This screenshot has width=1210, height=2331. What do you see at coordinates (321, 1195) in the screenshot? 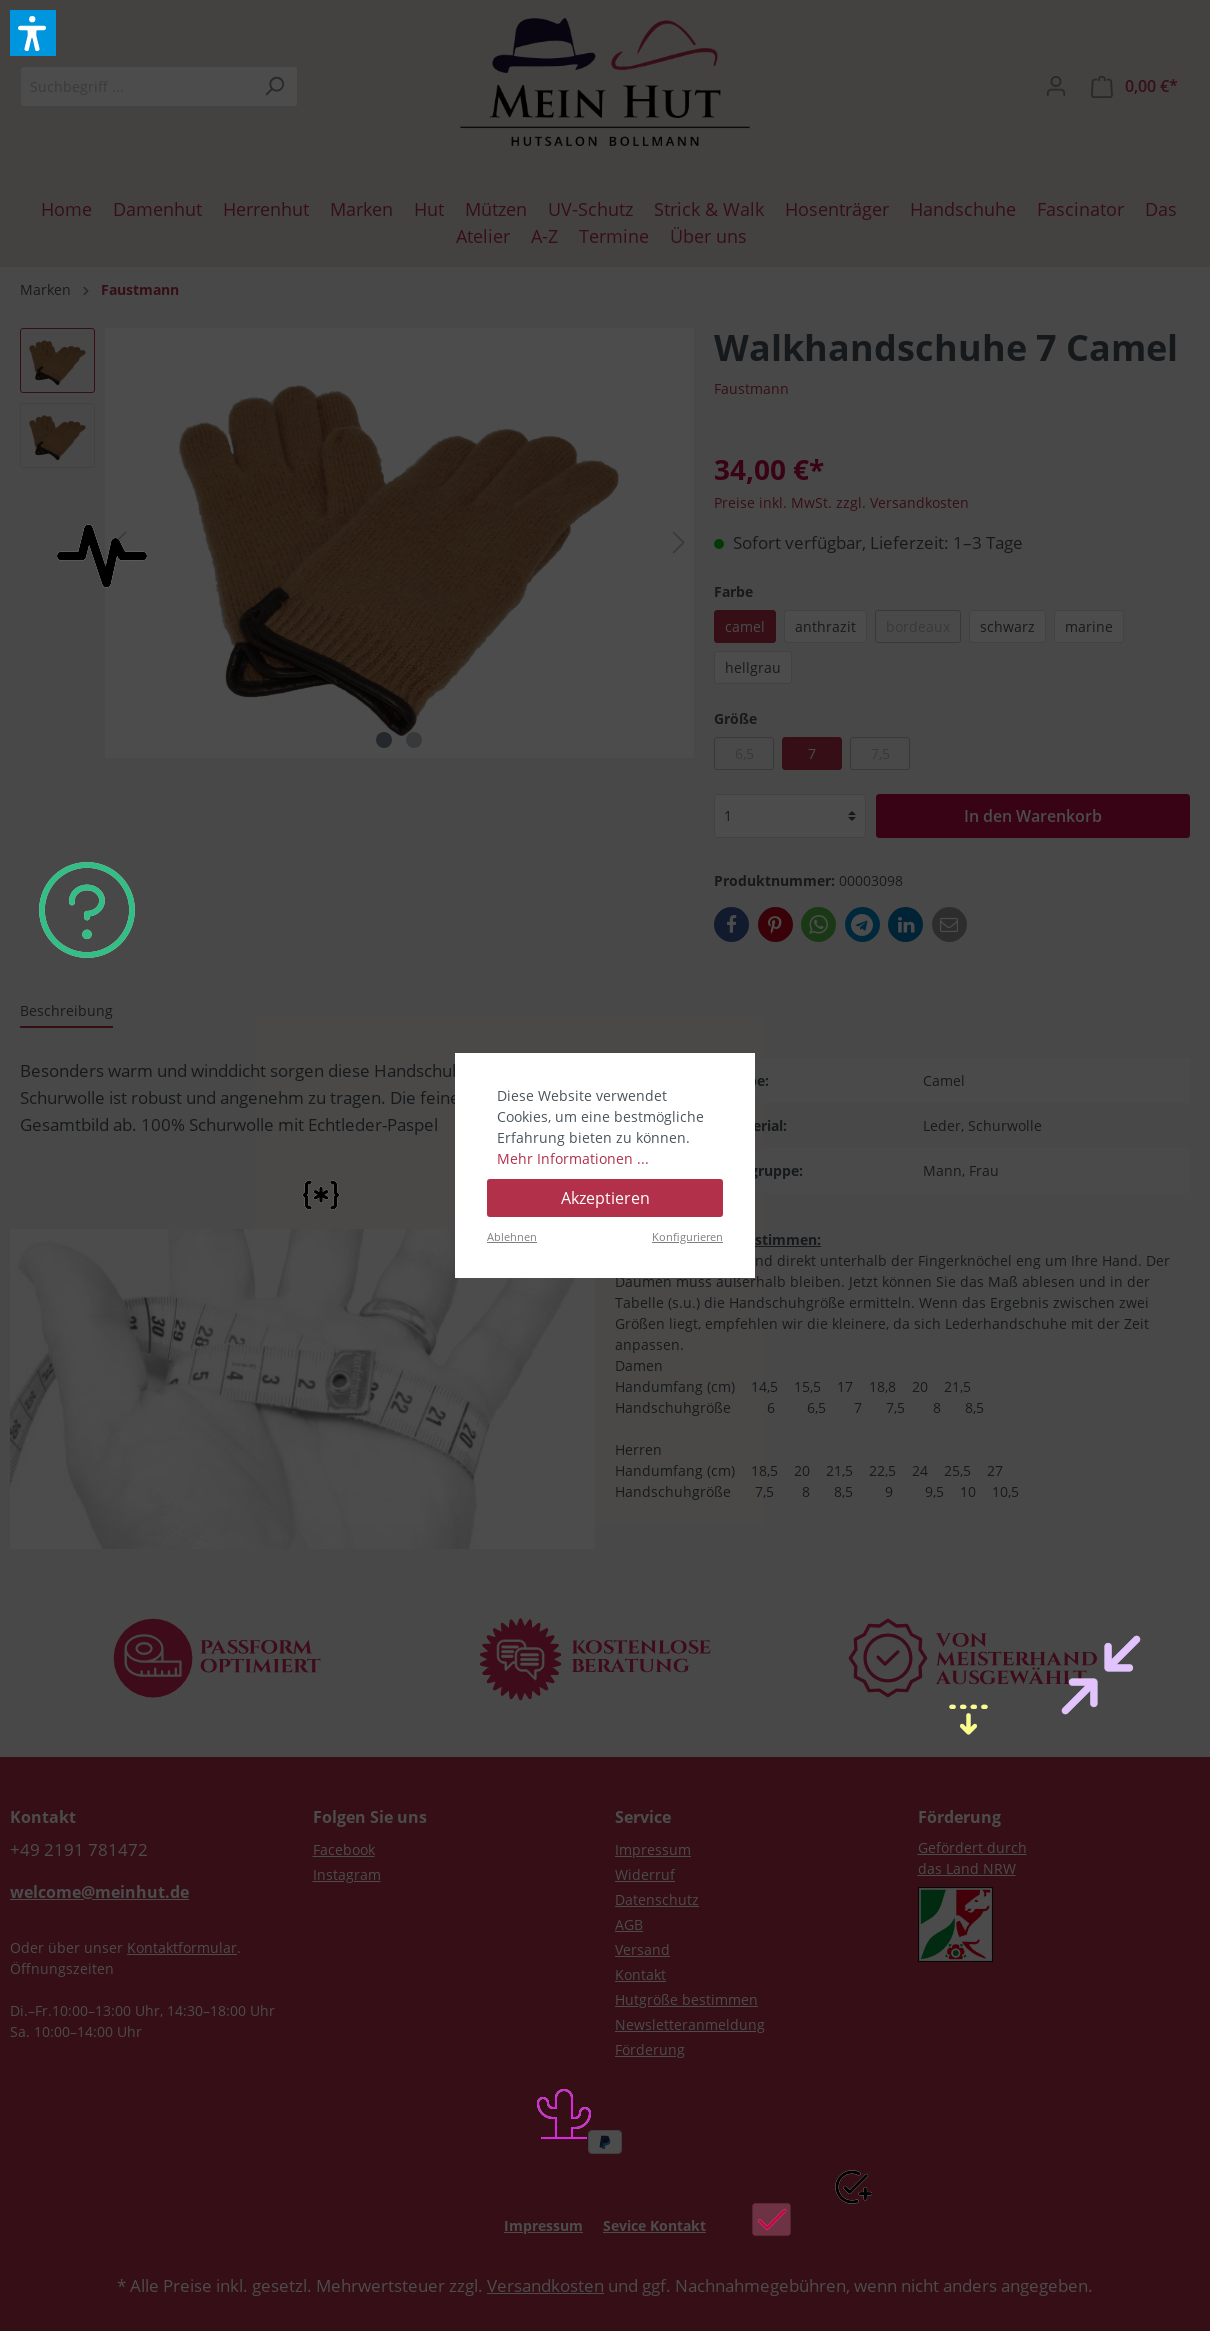
I see `insert a code snippet or variable placeholder` at bounding box center [321, 1195].